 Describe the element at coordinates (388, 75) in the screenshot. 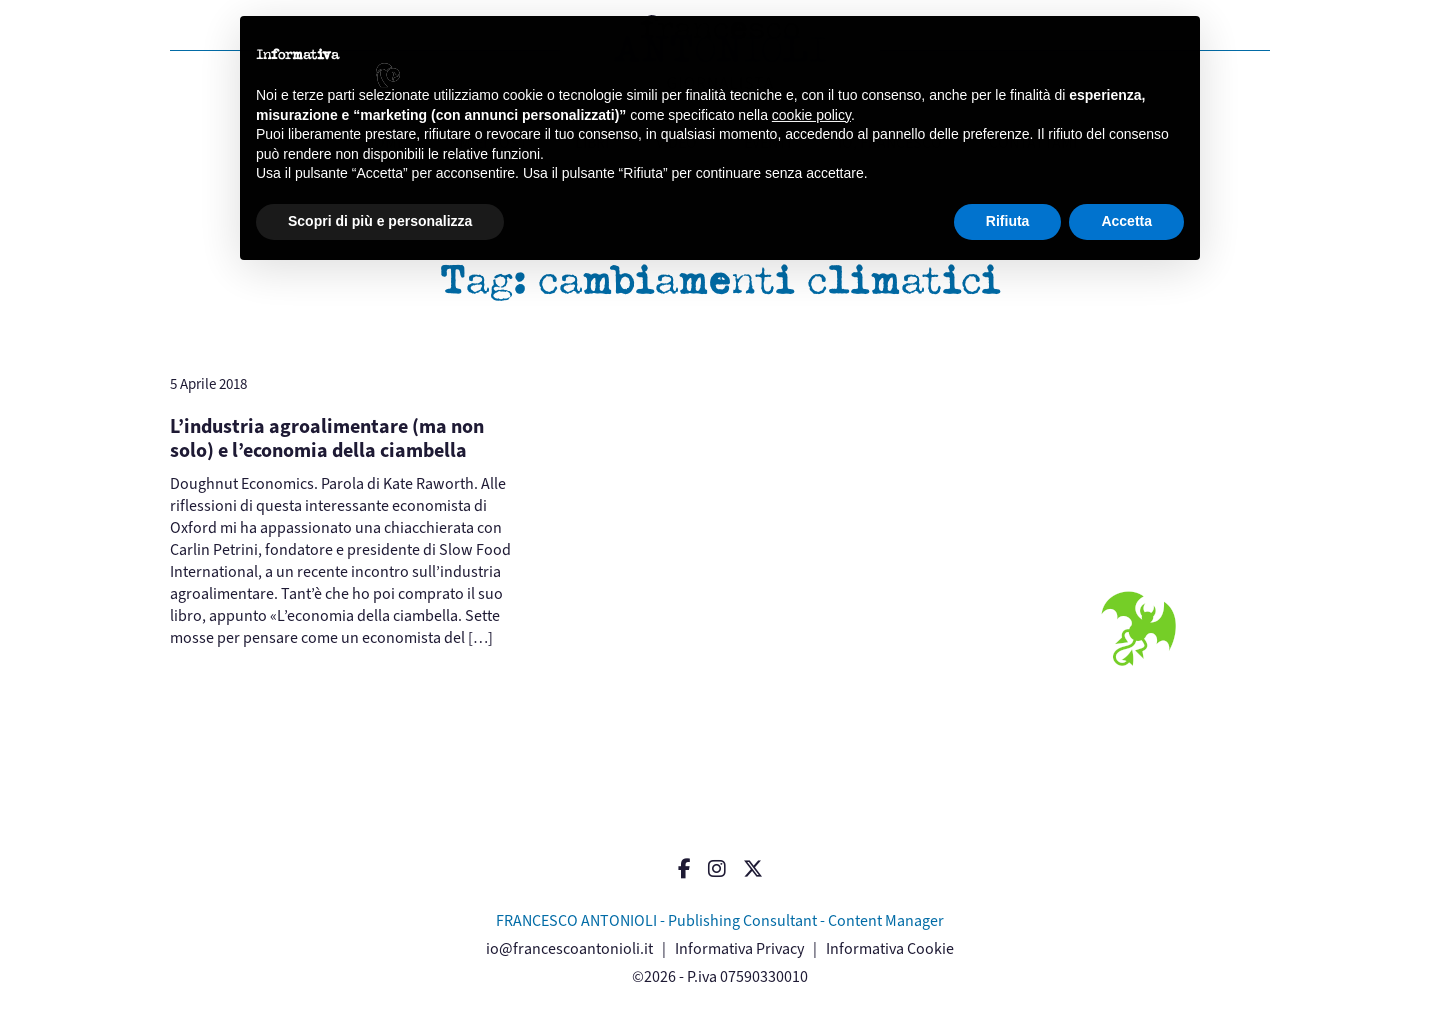

I see `a monster or creature ability indicator` at that location.